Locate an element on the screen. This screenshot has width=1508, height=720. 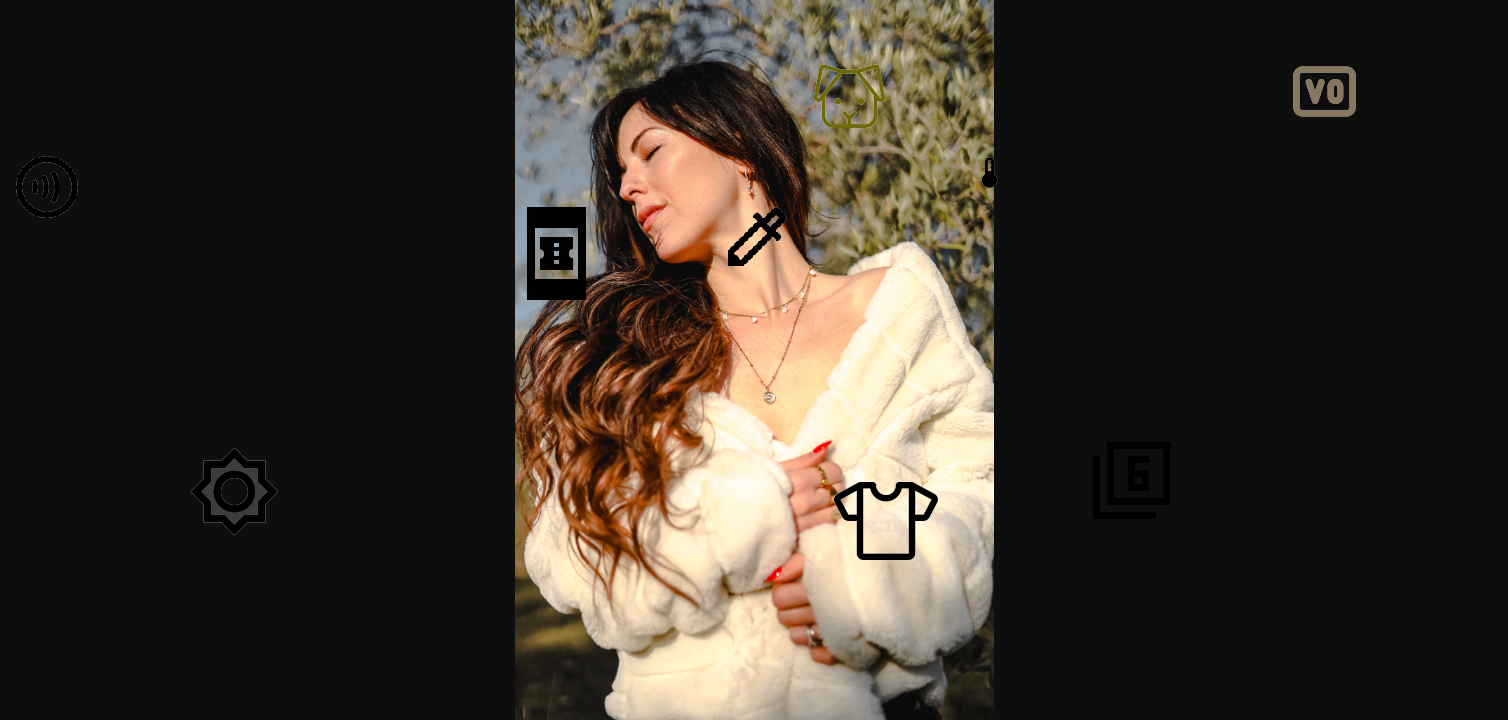
indicates 6 items selected or filtered is located at coordinates (1131, 480).